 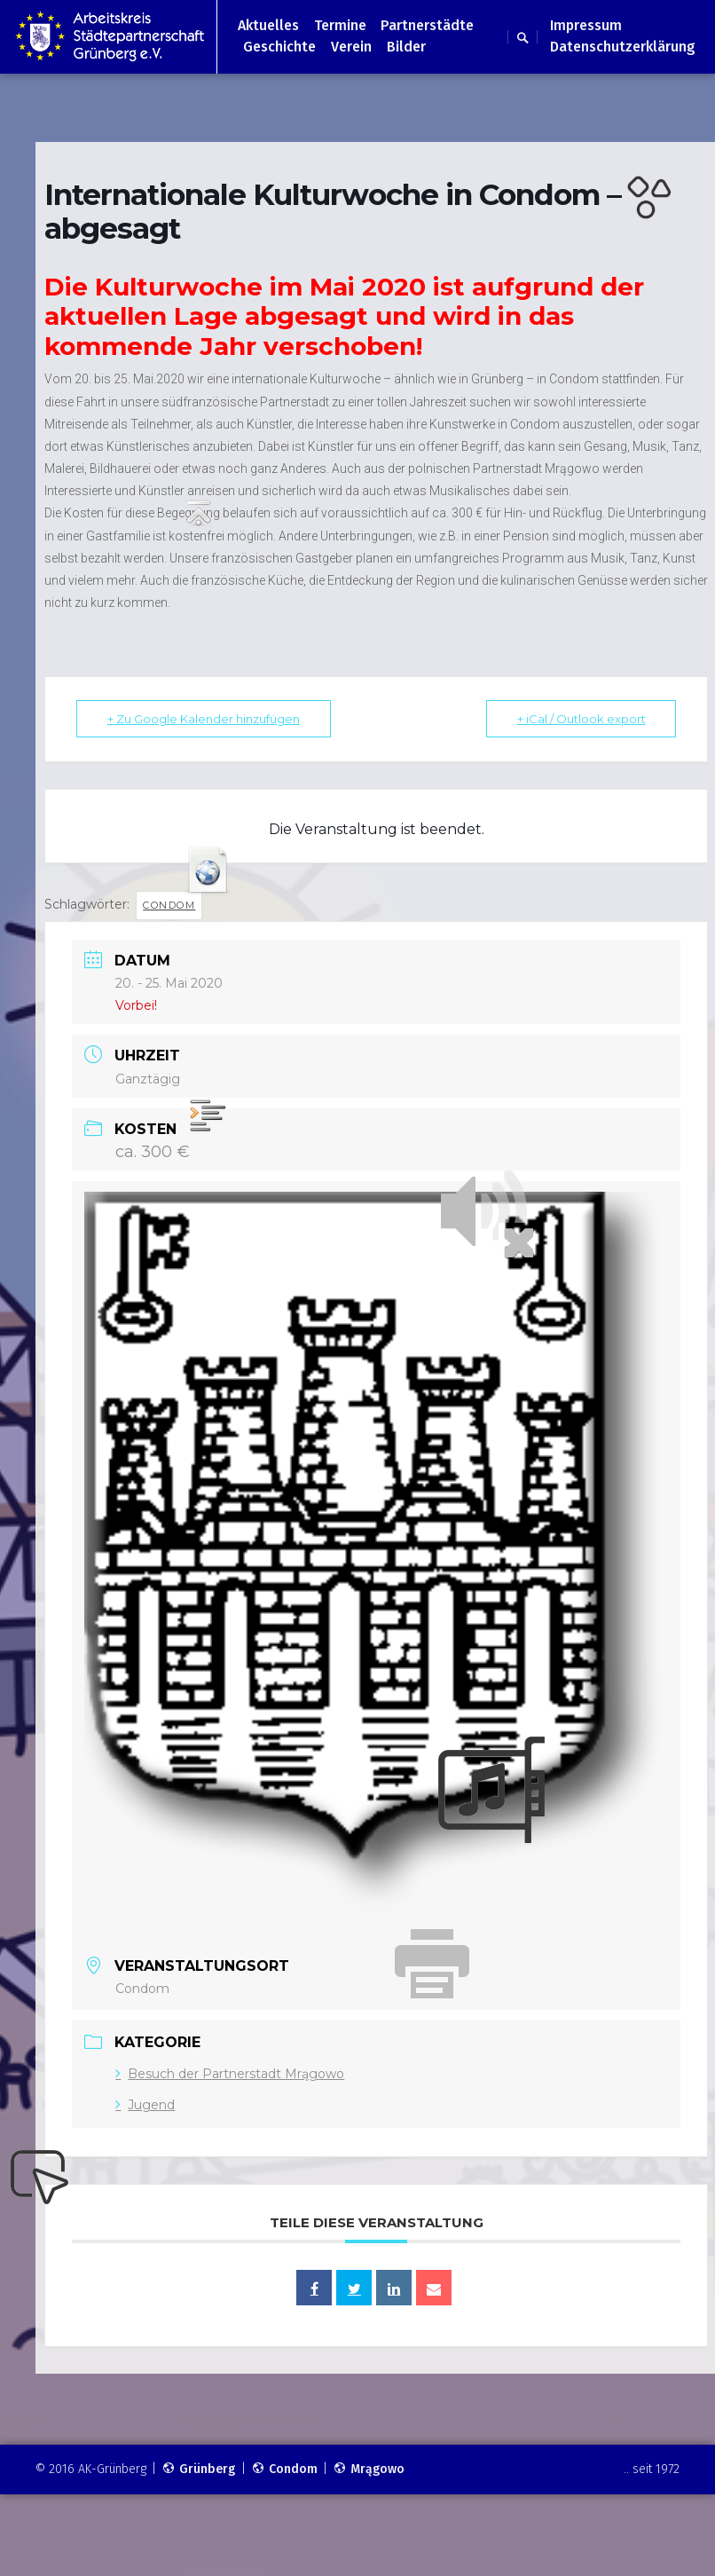 What do you see at coordinates (39, 2175) in the screenshot?
I see `access pointer and cursor accessibility settings` at bounding box center [39, 2175].